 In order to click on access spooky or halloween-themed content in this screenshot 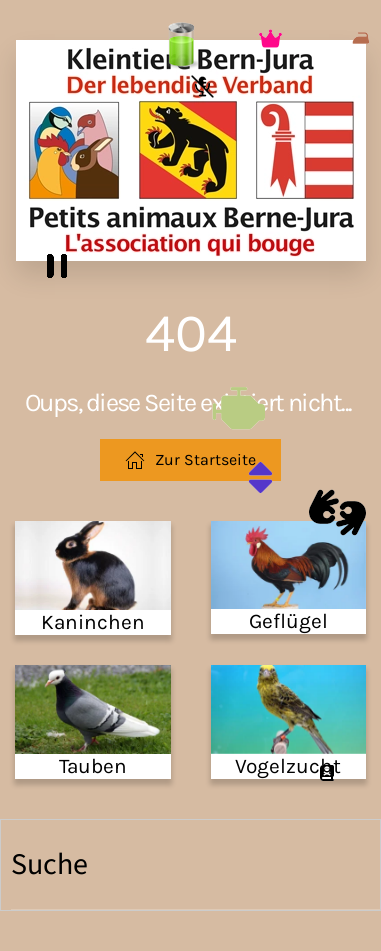, I will do `click(327, 773)`.